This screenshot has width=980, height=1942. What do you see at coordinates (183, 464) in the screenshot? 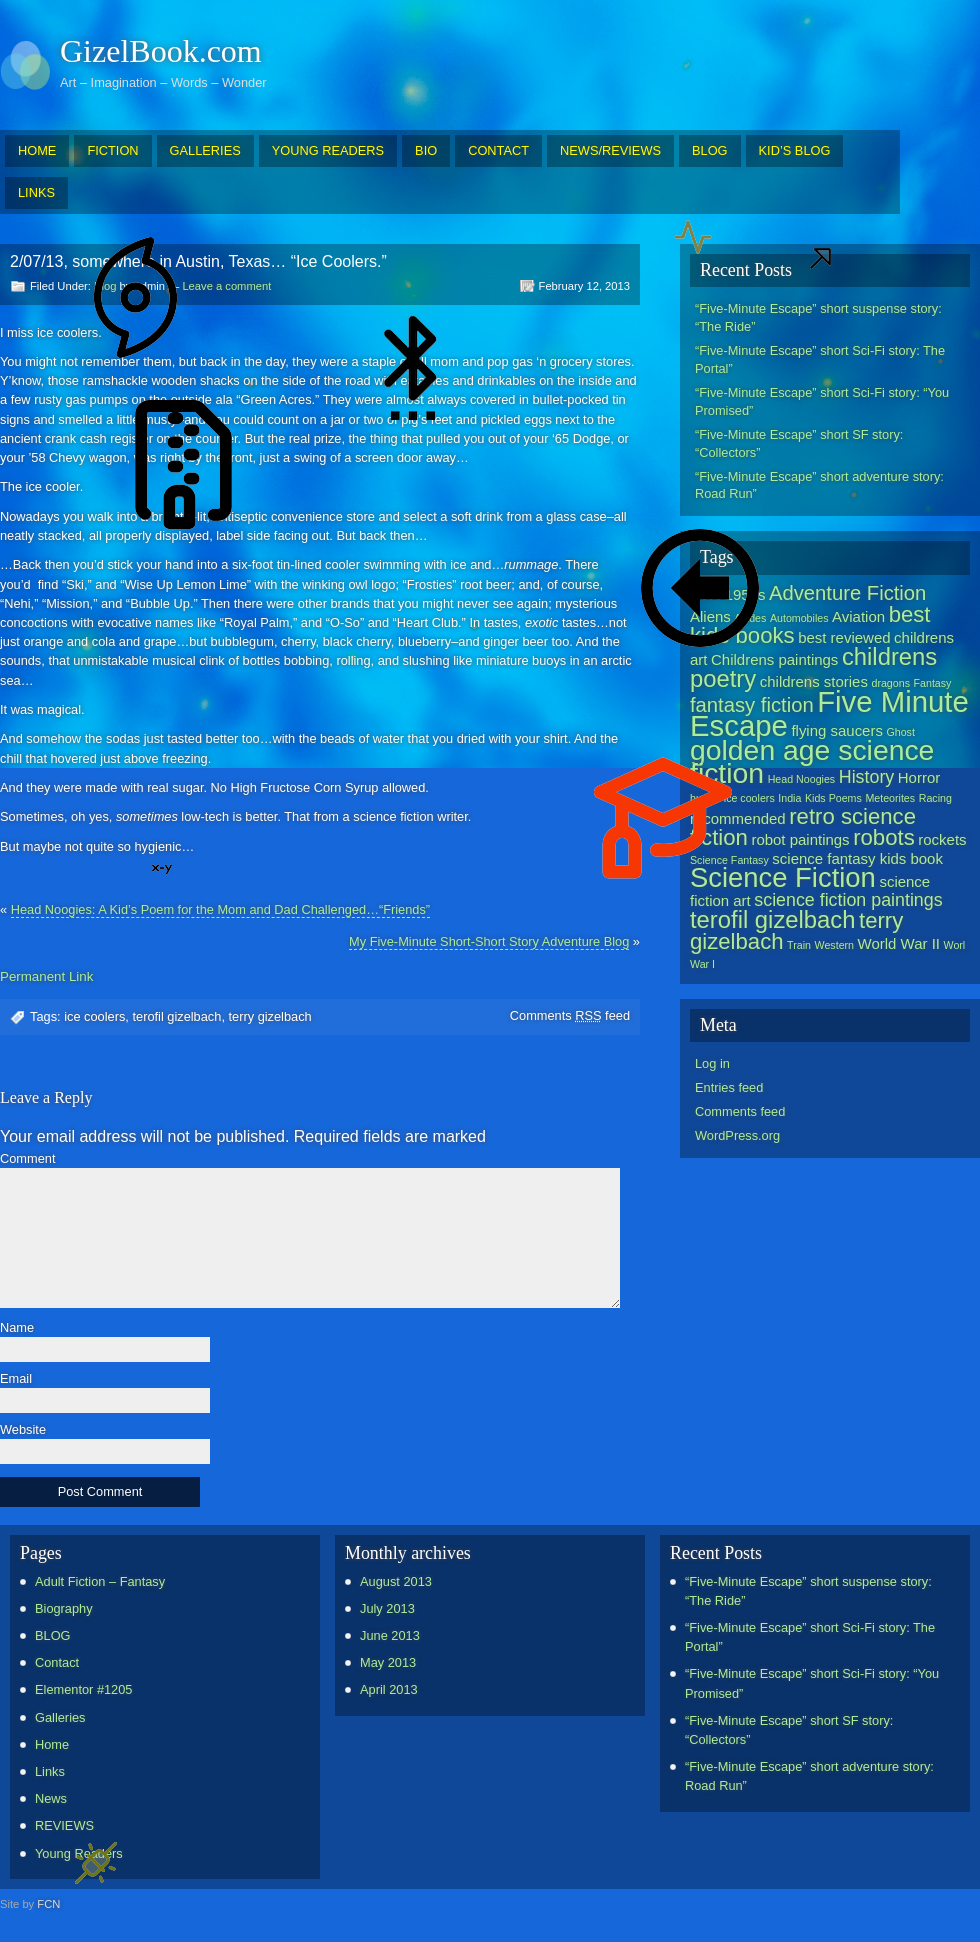
I see `view or open a compressed zip file` at bounding box center [183, 464].